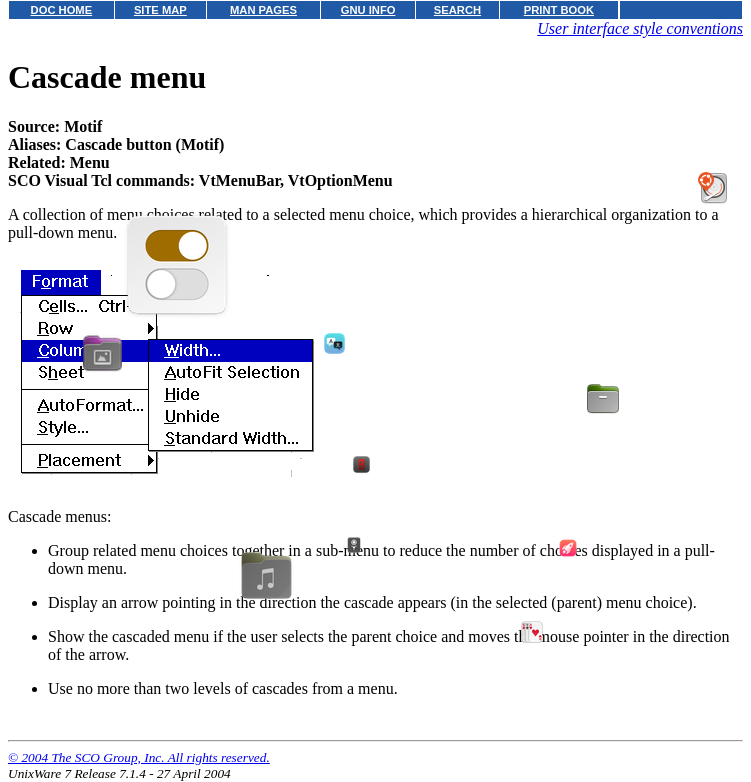  What do you see at coordinates (714, 188) in the screenshot?
I see `launch the ubiquity ubuntu installer` at bounding box center [714, 188].